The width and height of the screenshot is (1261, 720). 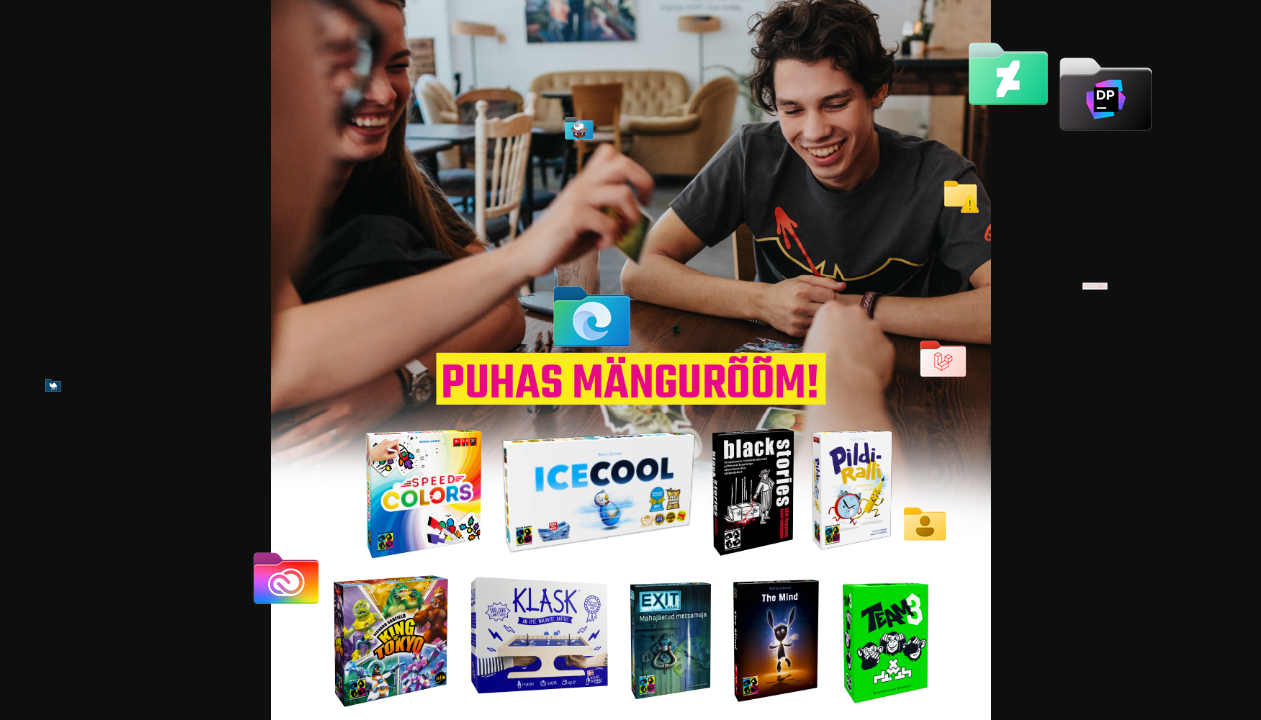 What do you see at coordinates (53, 386) in the screenshot?
I see `folder containing perl scripts or projects` at bounding box center [53, 386].